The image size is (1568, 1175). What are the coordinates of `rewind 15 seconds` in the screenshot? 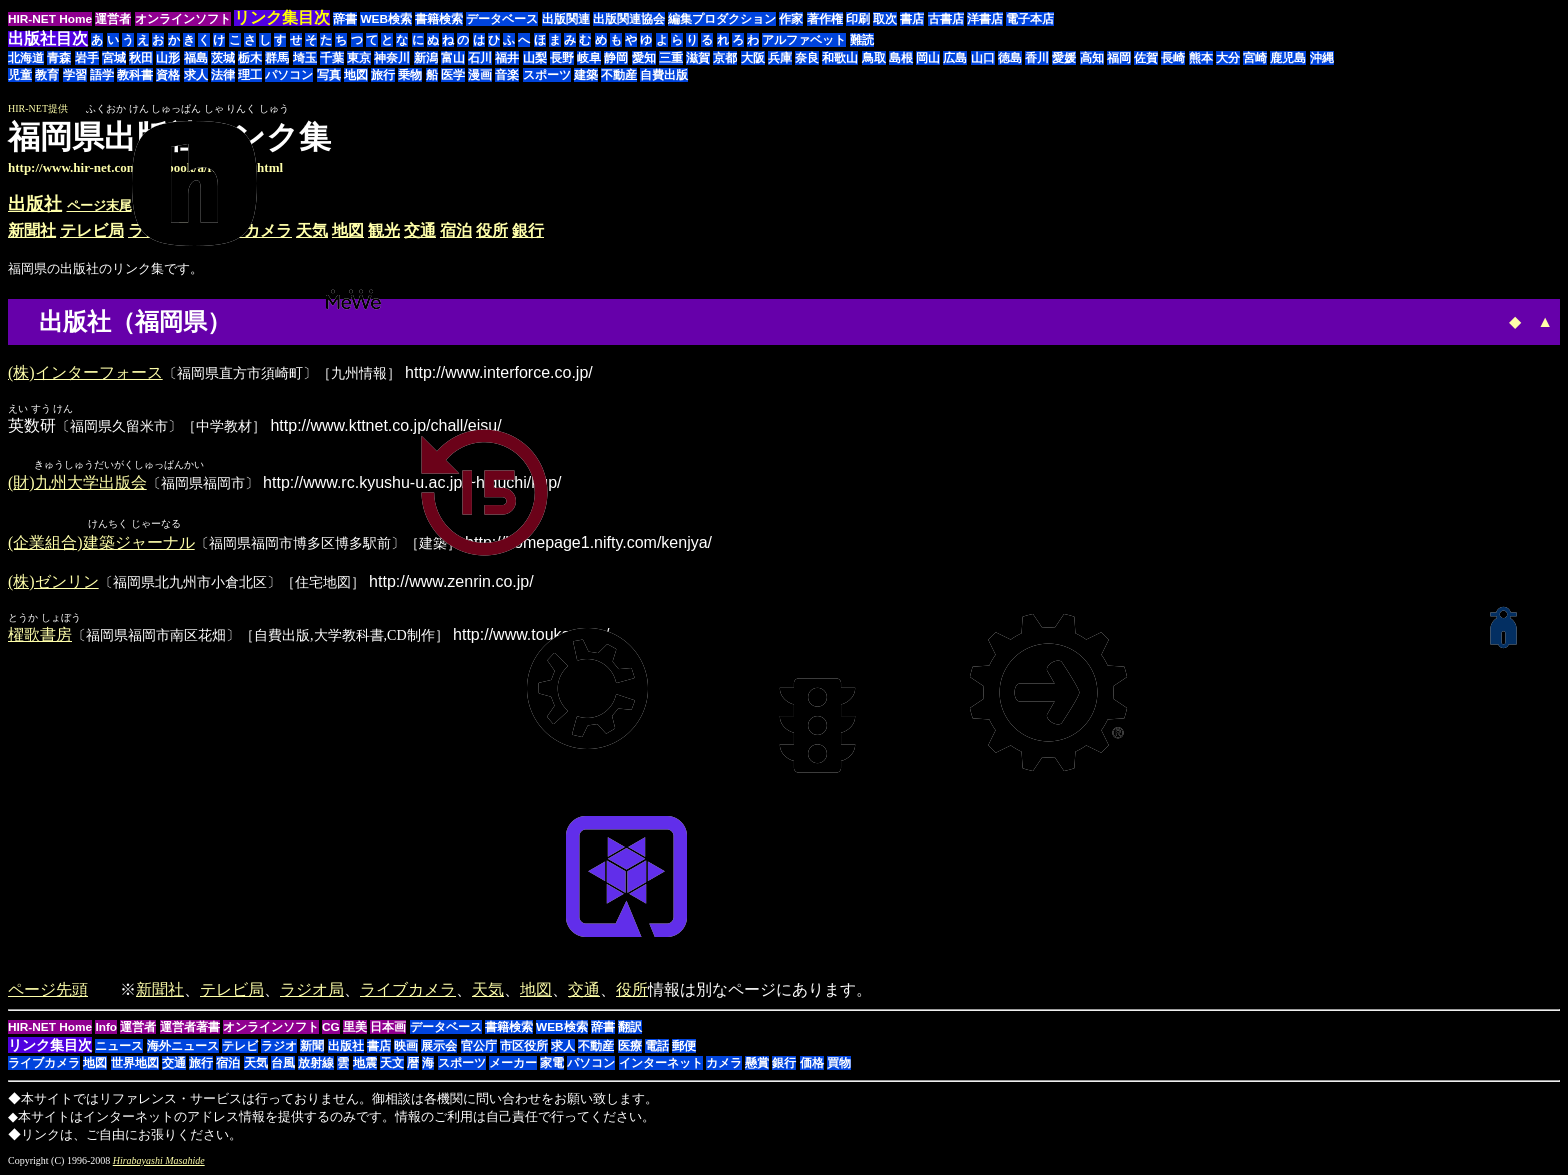 It's located at (484, 492).